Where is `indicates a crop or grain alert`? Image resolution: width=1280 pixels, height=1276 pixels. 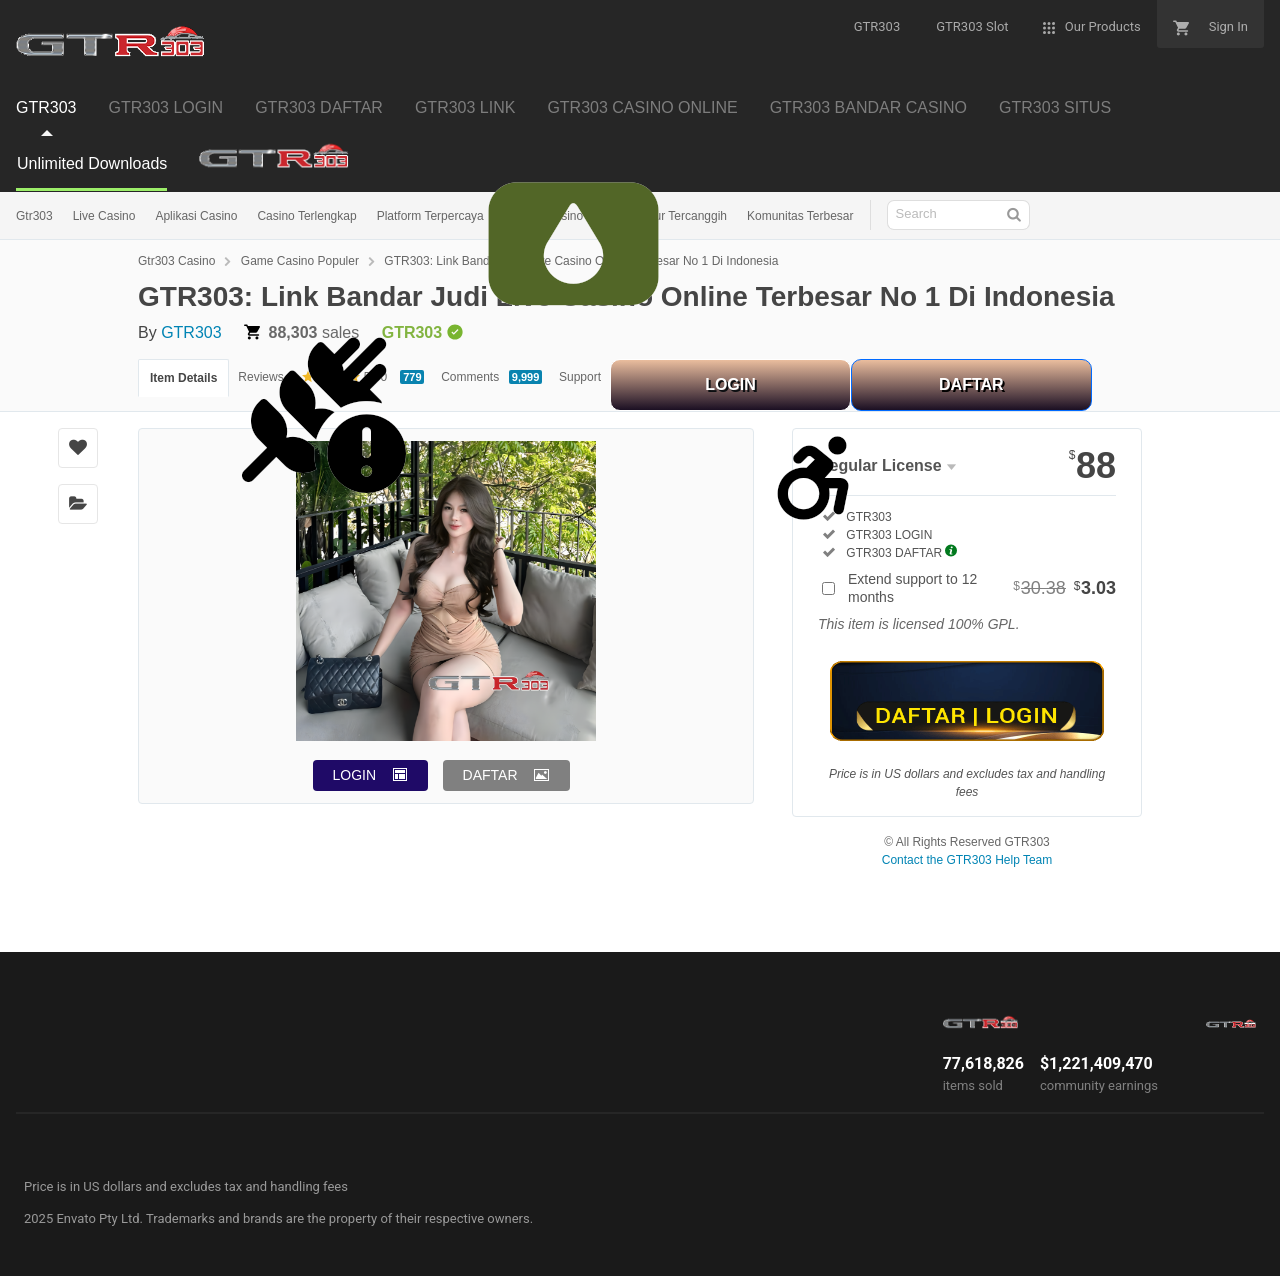
indicates a crop or grain alert is located at coordinates (318, 405).